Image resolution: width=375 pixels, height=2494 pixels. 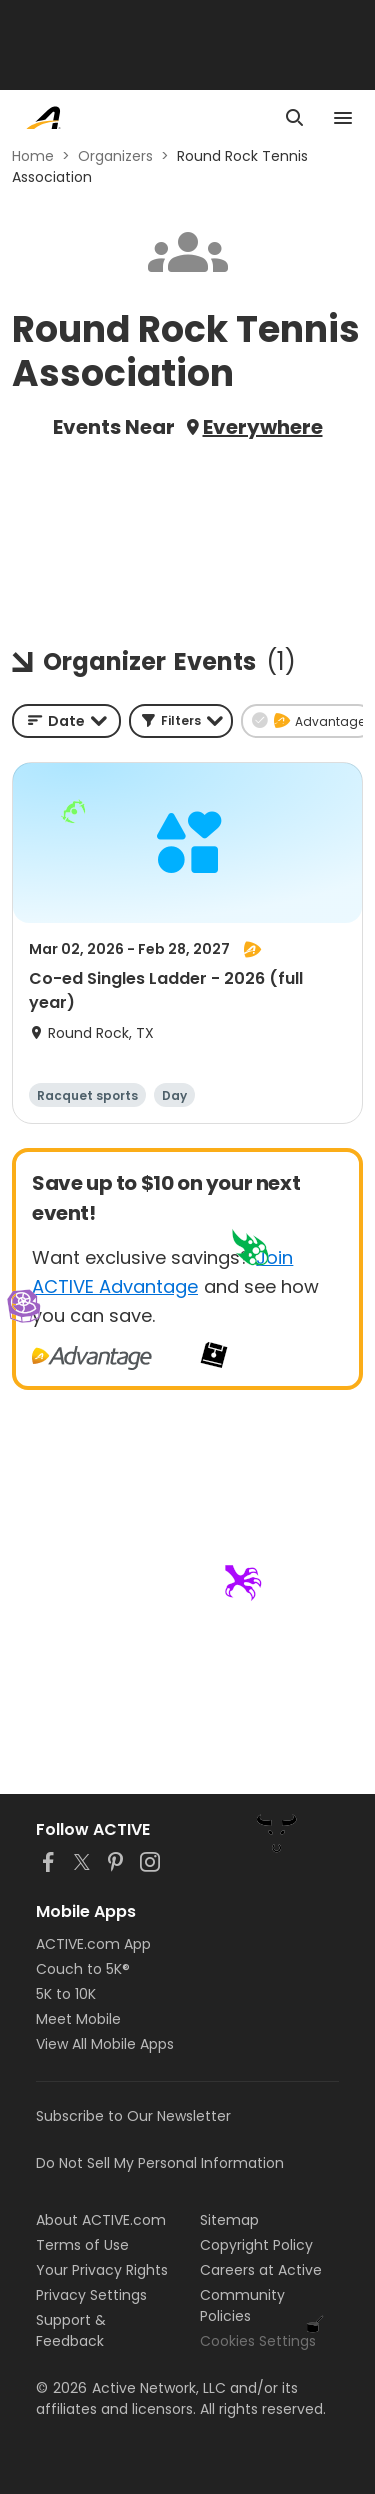 I want to click on view fossil collection or inventory, so click(x=24, y=1306).